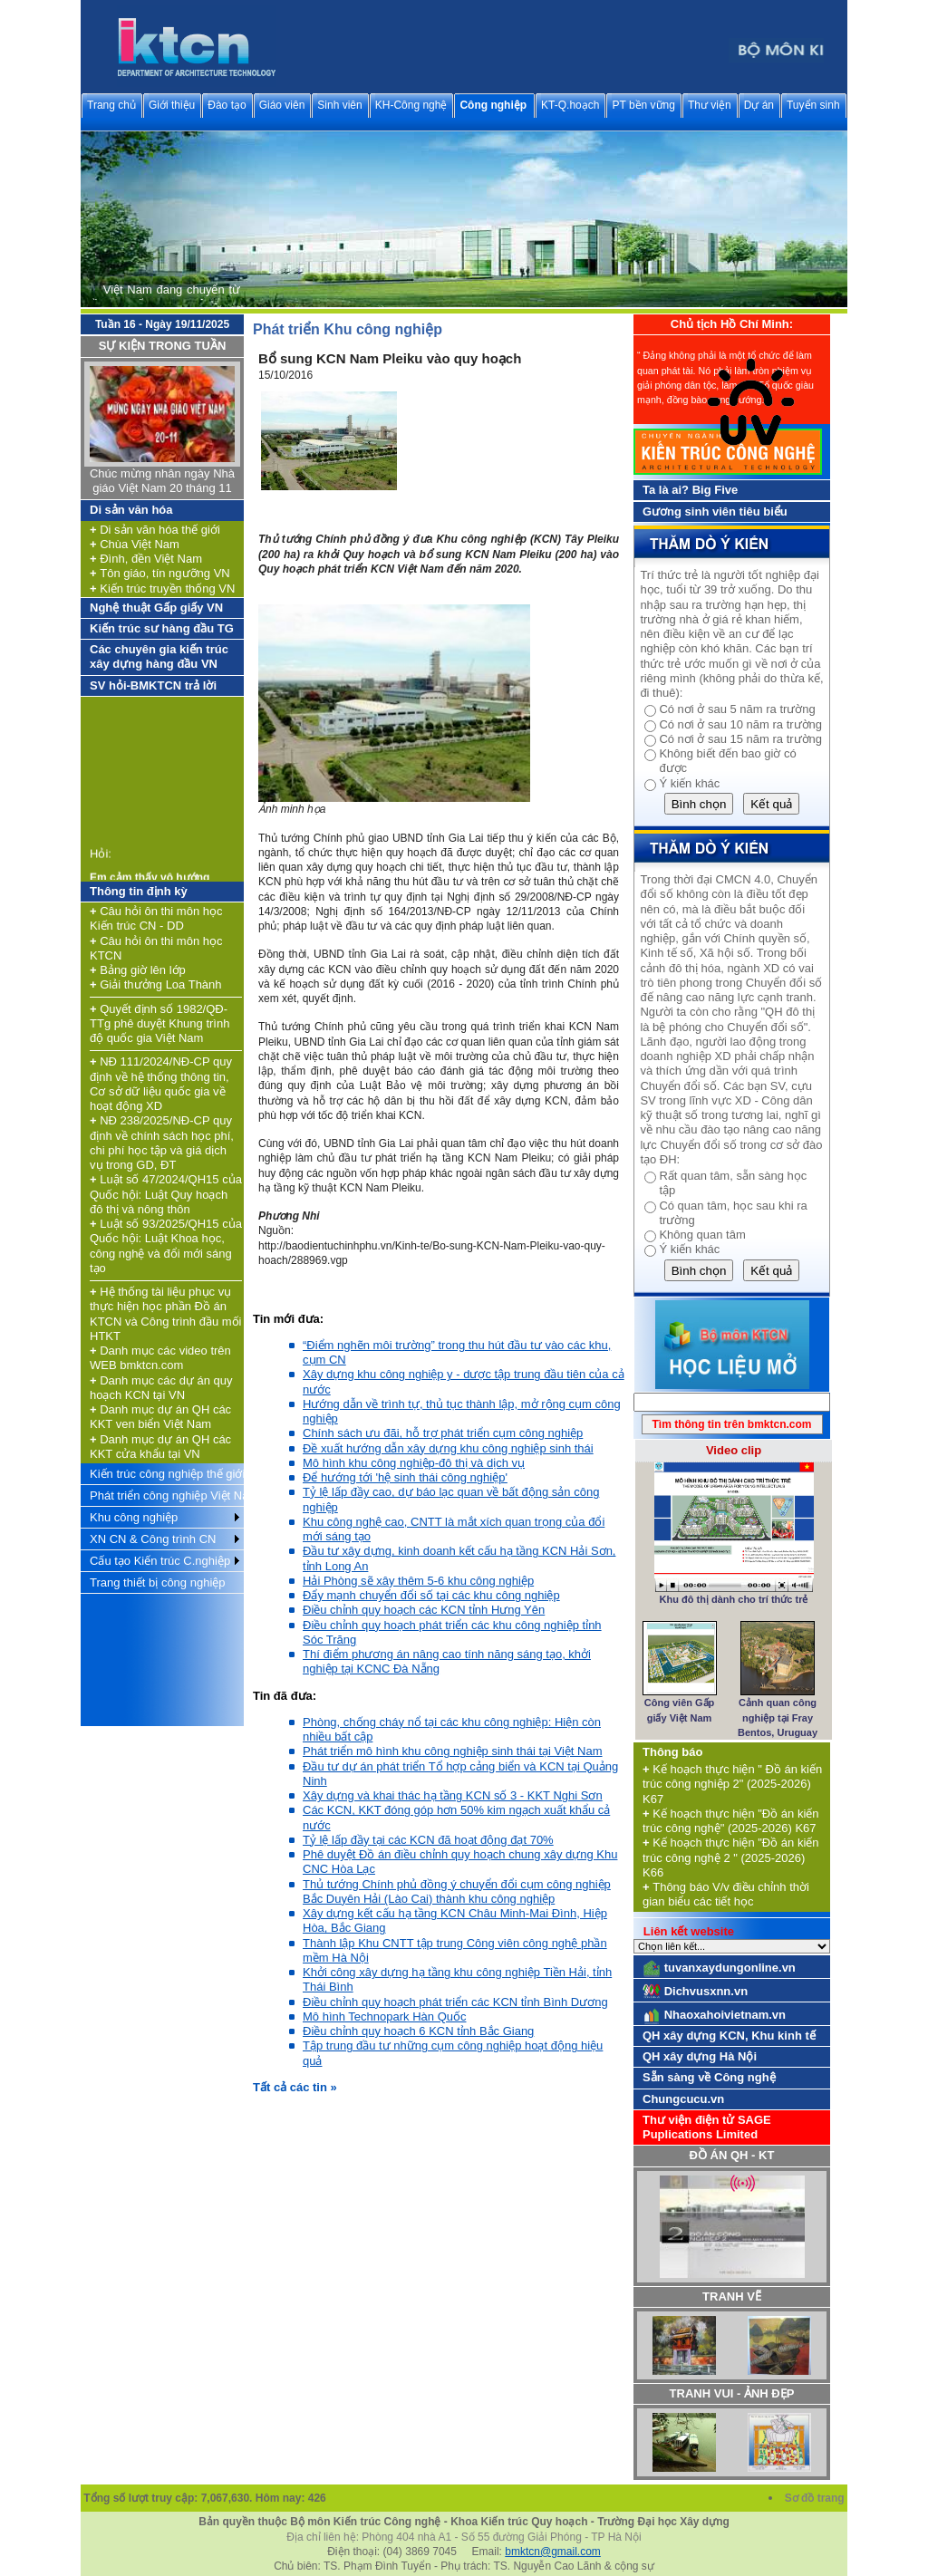 The height and width of the screenshot is (2576, 928). What do you see at coordinates (742, 2183) in the screenshot?
I see `access radio or audio streaming` at bounding box center [742, 2183].